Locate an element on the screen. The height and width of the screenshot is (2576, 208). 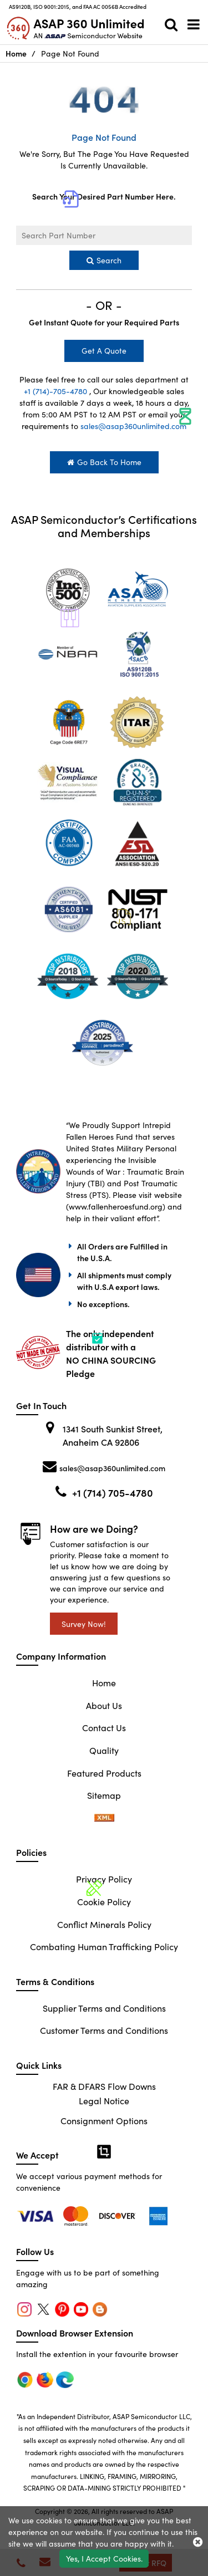
crop an image or photo is located at coordinates (104, 2151).